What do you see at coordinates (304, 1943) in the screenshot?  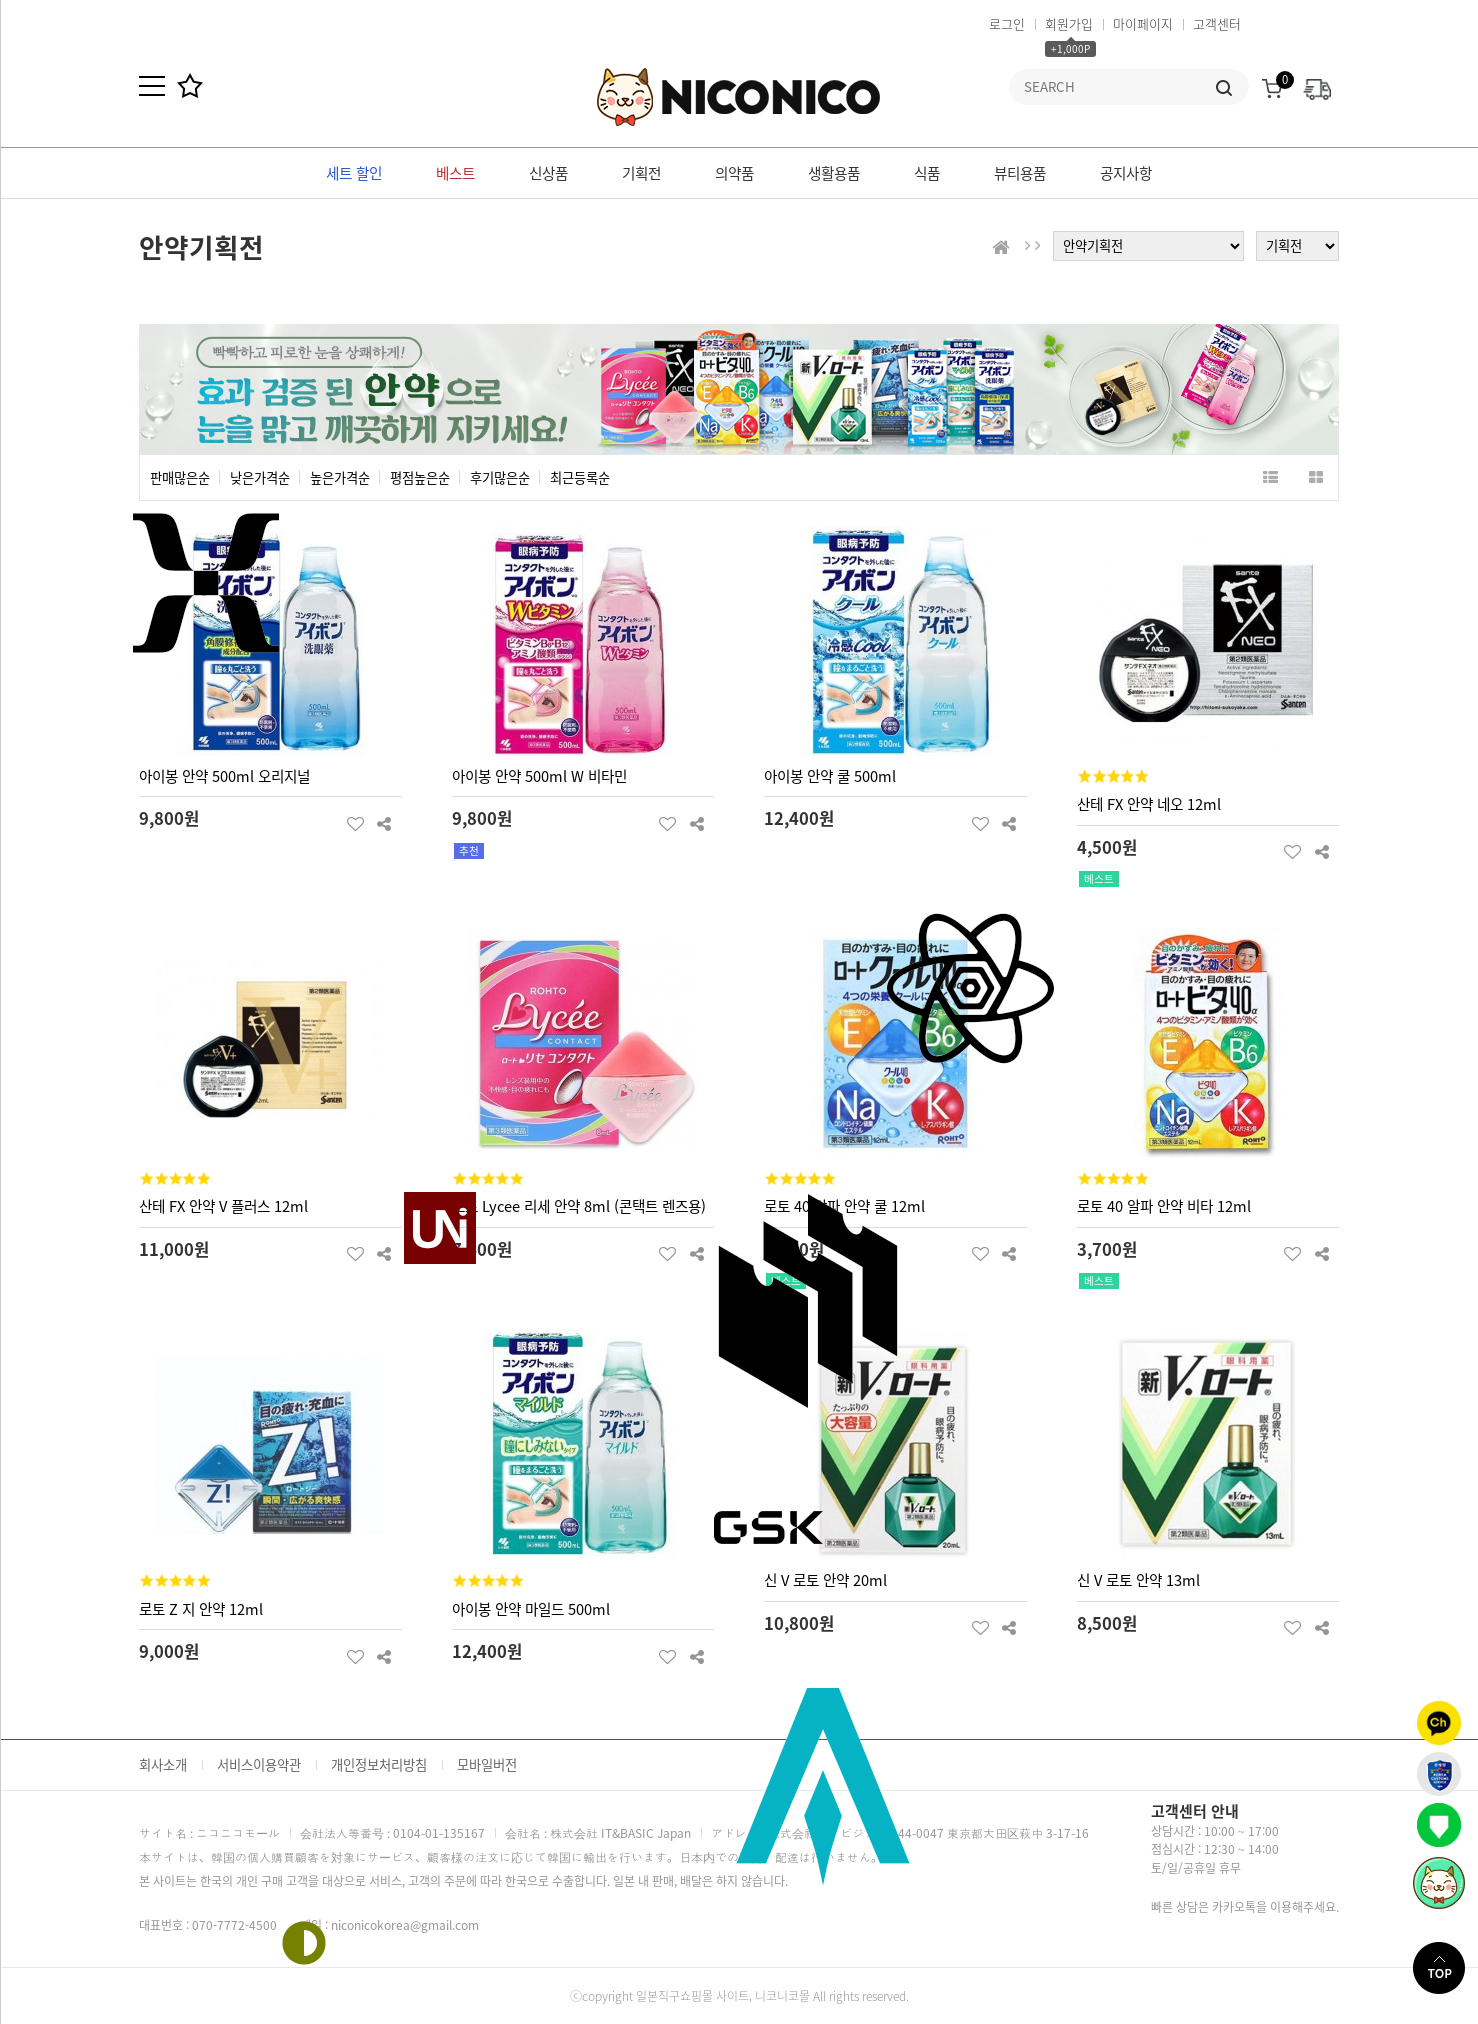 I see `loading indicator showing 50% progress` at bounding box center [304, 1943].